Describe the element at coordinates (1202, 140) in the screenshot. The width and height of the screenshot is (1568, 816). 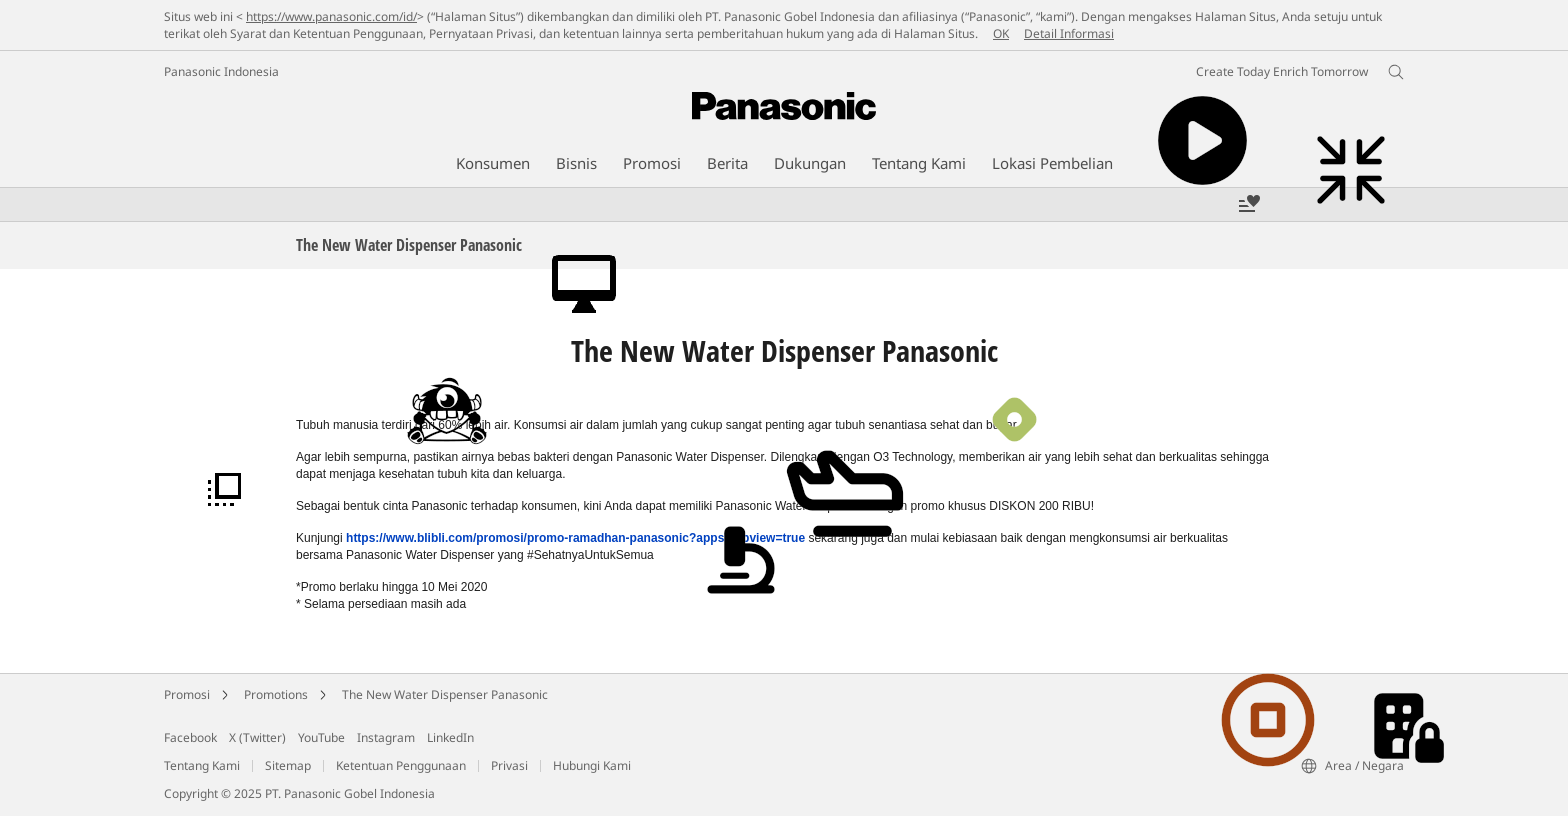
I see `play media or video content` at that location.